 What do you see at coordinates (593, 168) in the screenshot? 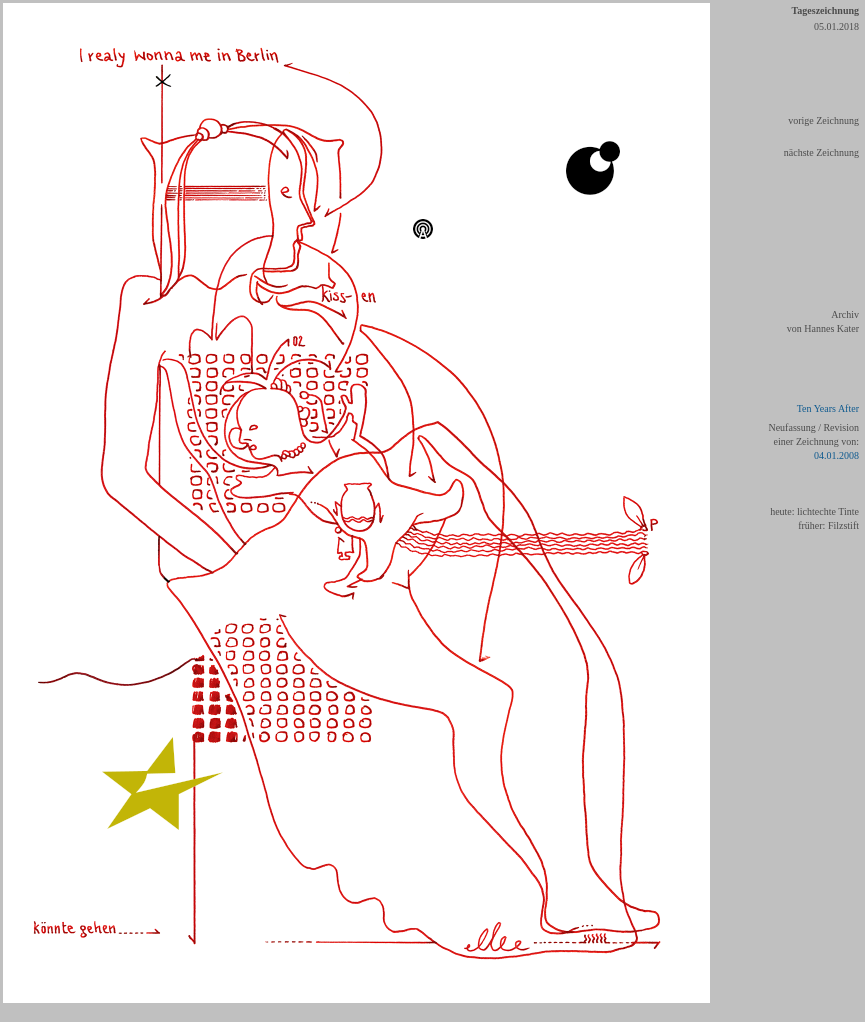
I see `moonrepo logo` at bounding box center [593, 168].